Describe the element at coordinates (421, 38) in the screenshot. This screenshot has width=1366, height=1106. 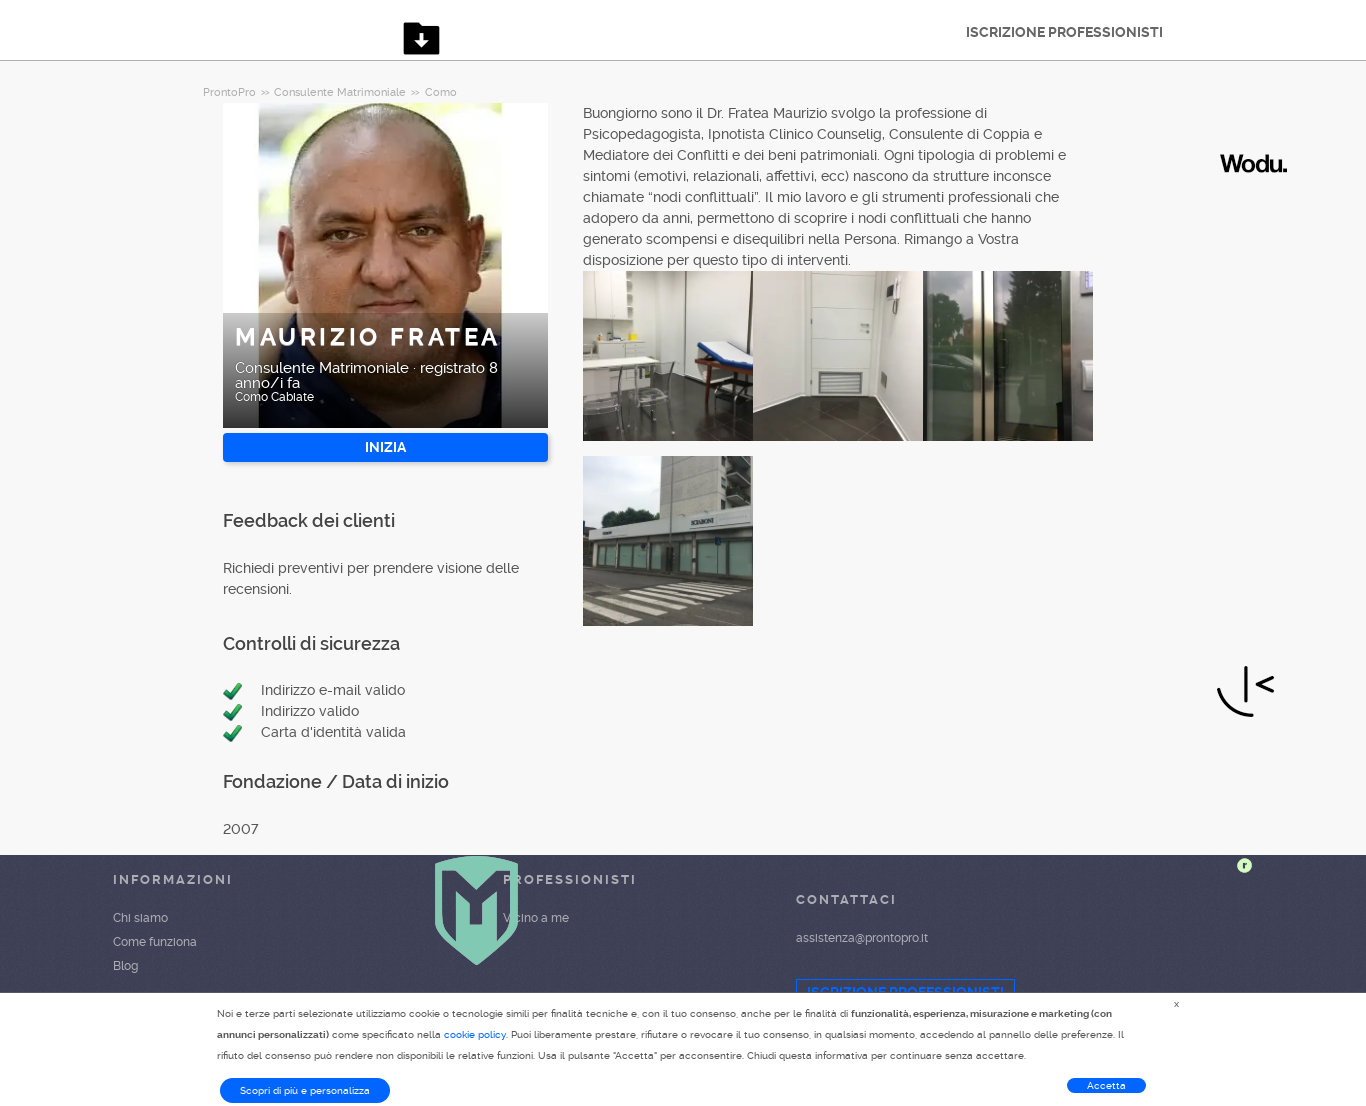
I see `download a folder or its contents` at that location.